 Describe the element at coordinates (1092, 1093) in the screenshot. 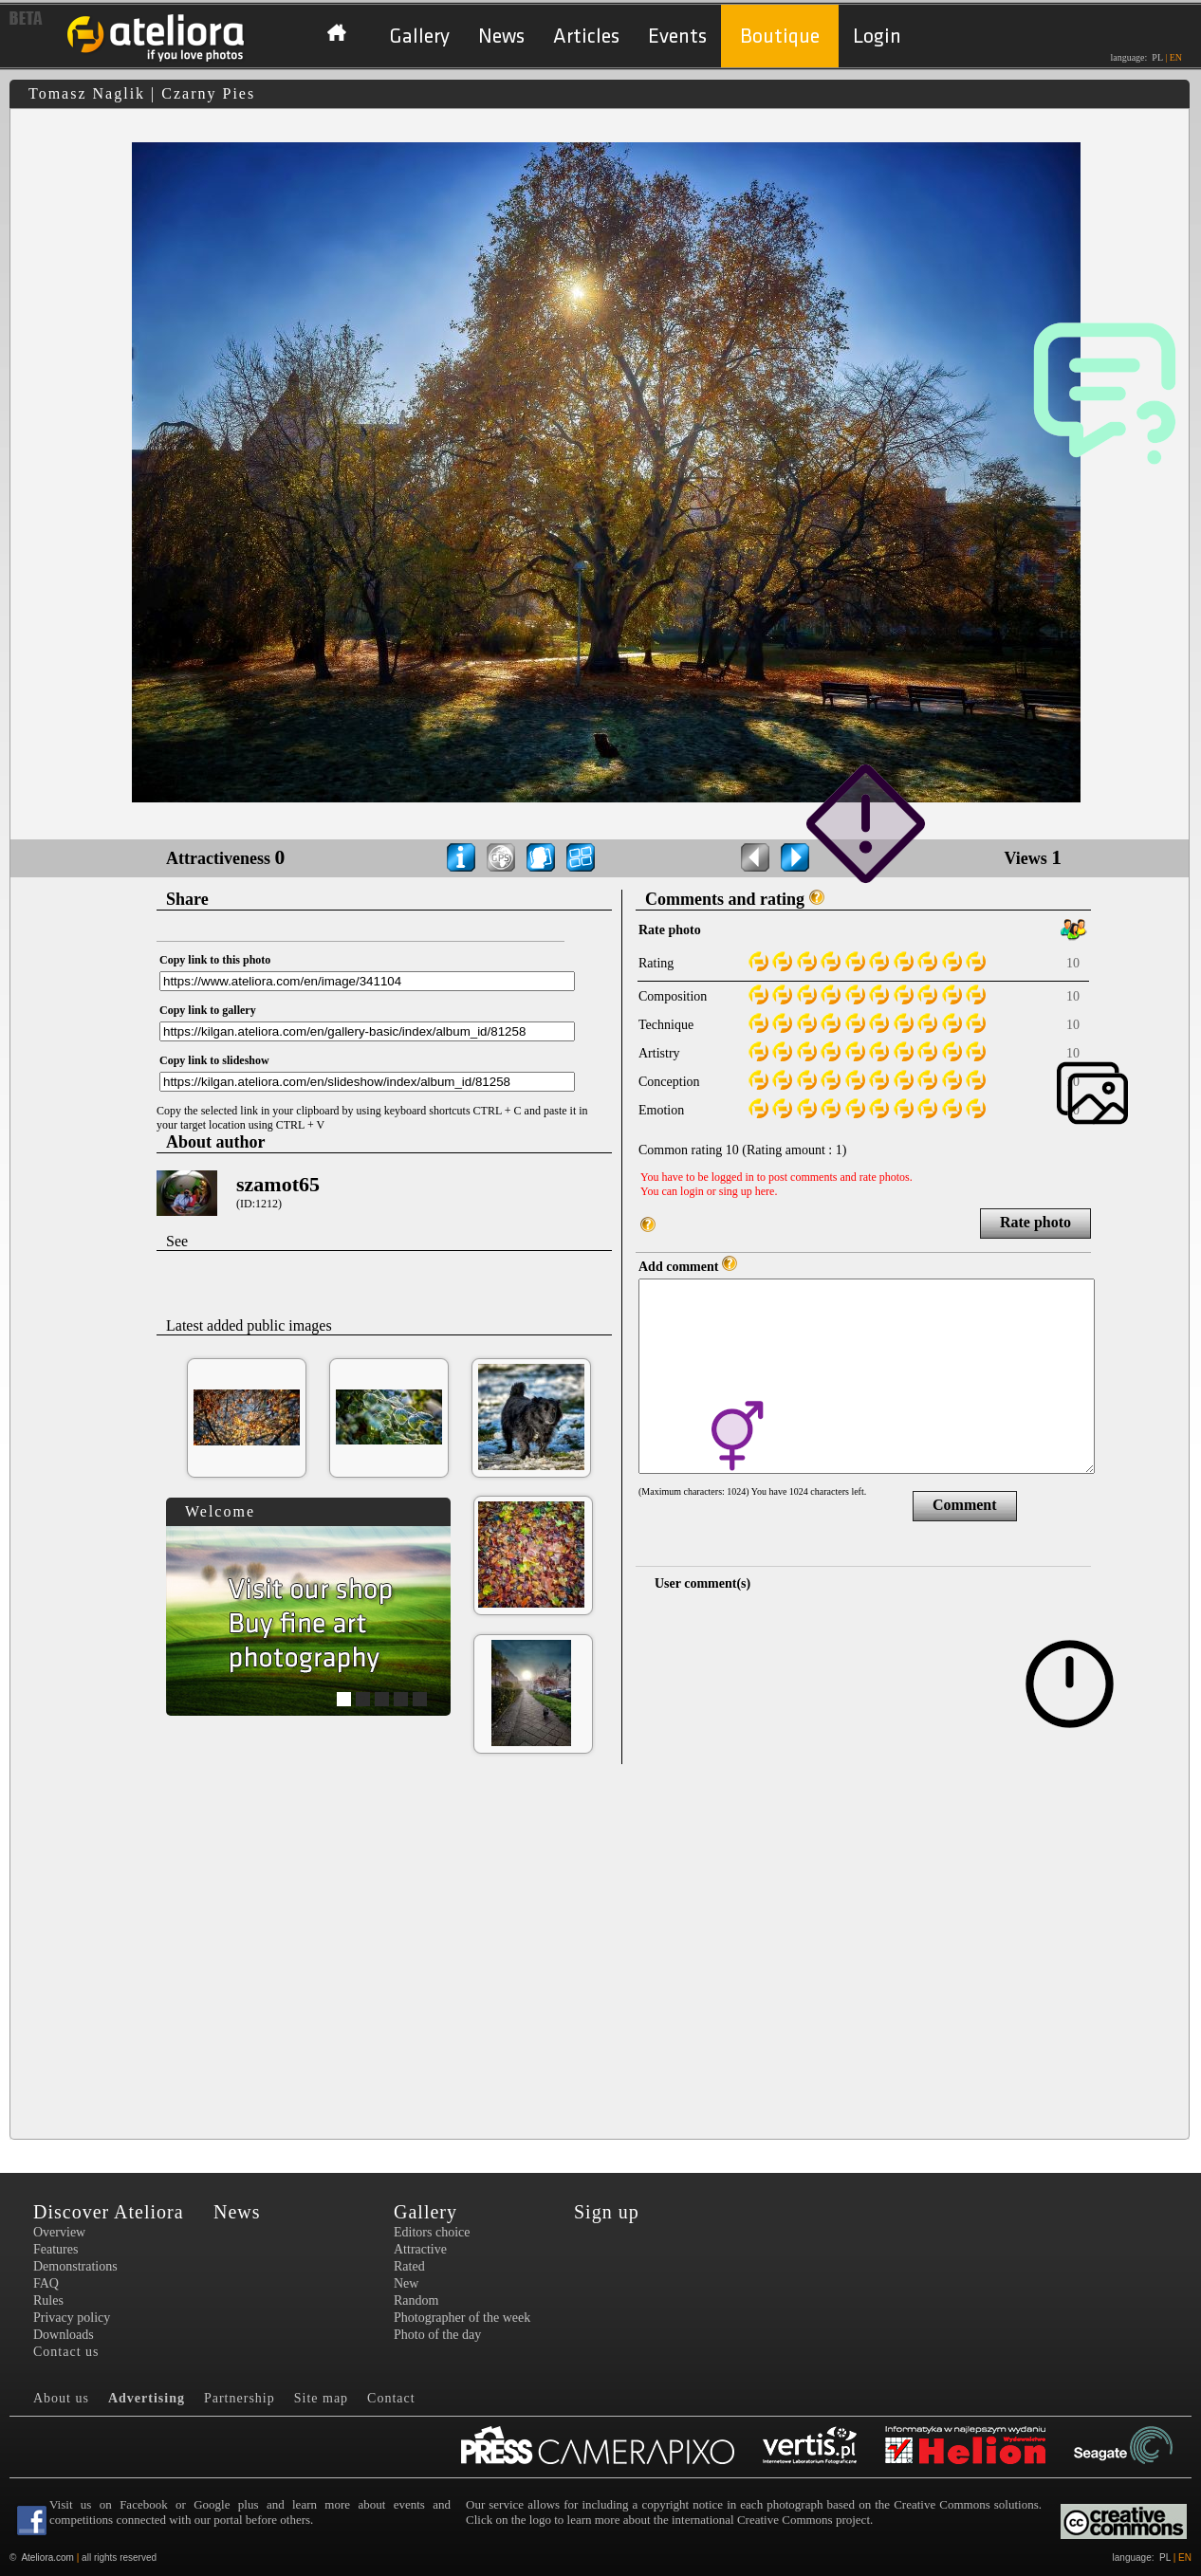

I see `view photo gallery` at that location.